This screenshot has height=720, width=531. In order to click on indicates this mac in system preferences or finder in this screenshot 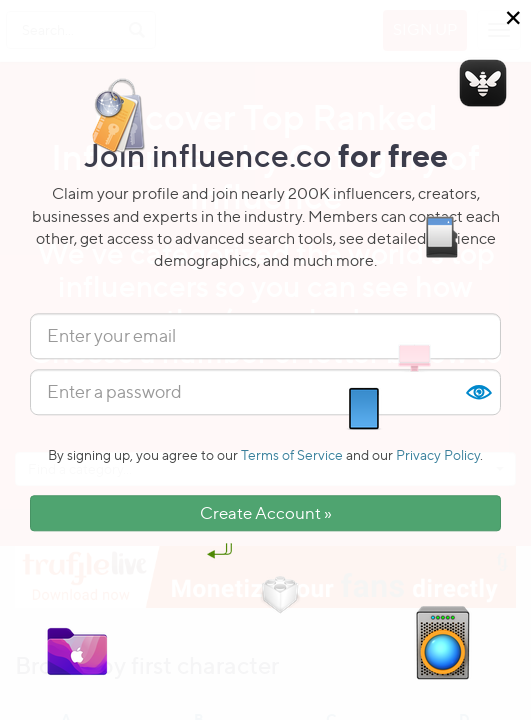, I will do `click(414, 357)`.